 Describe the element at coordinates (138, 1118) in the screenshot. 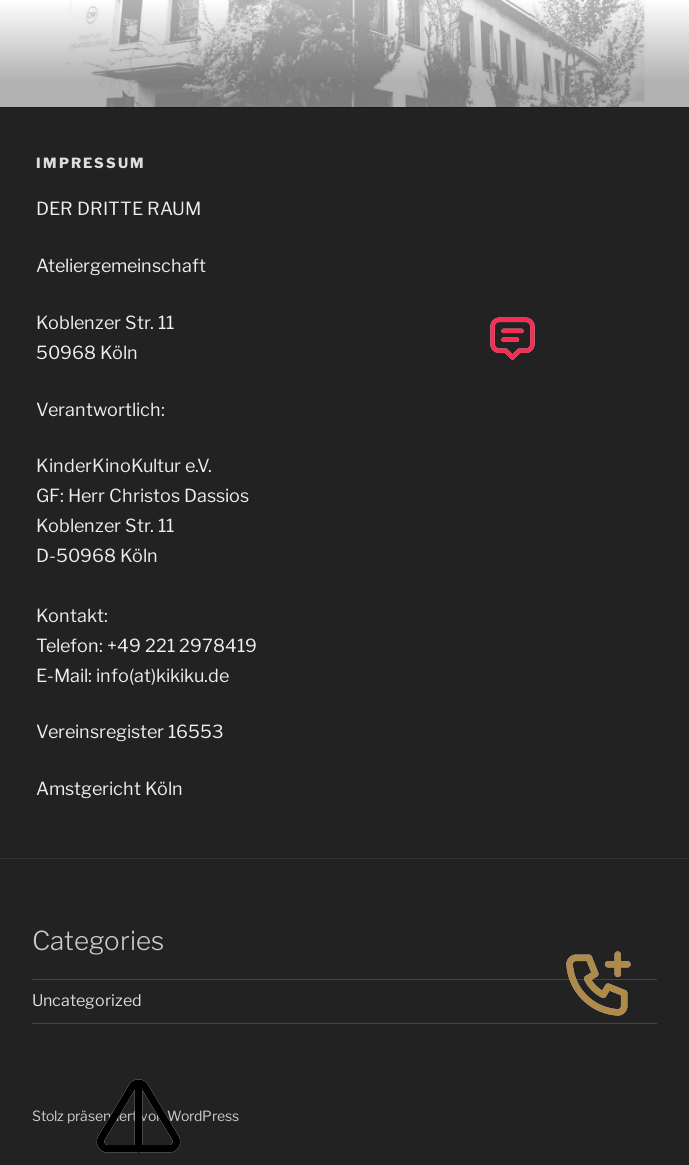

I see `view item details` at that location.